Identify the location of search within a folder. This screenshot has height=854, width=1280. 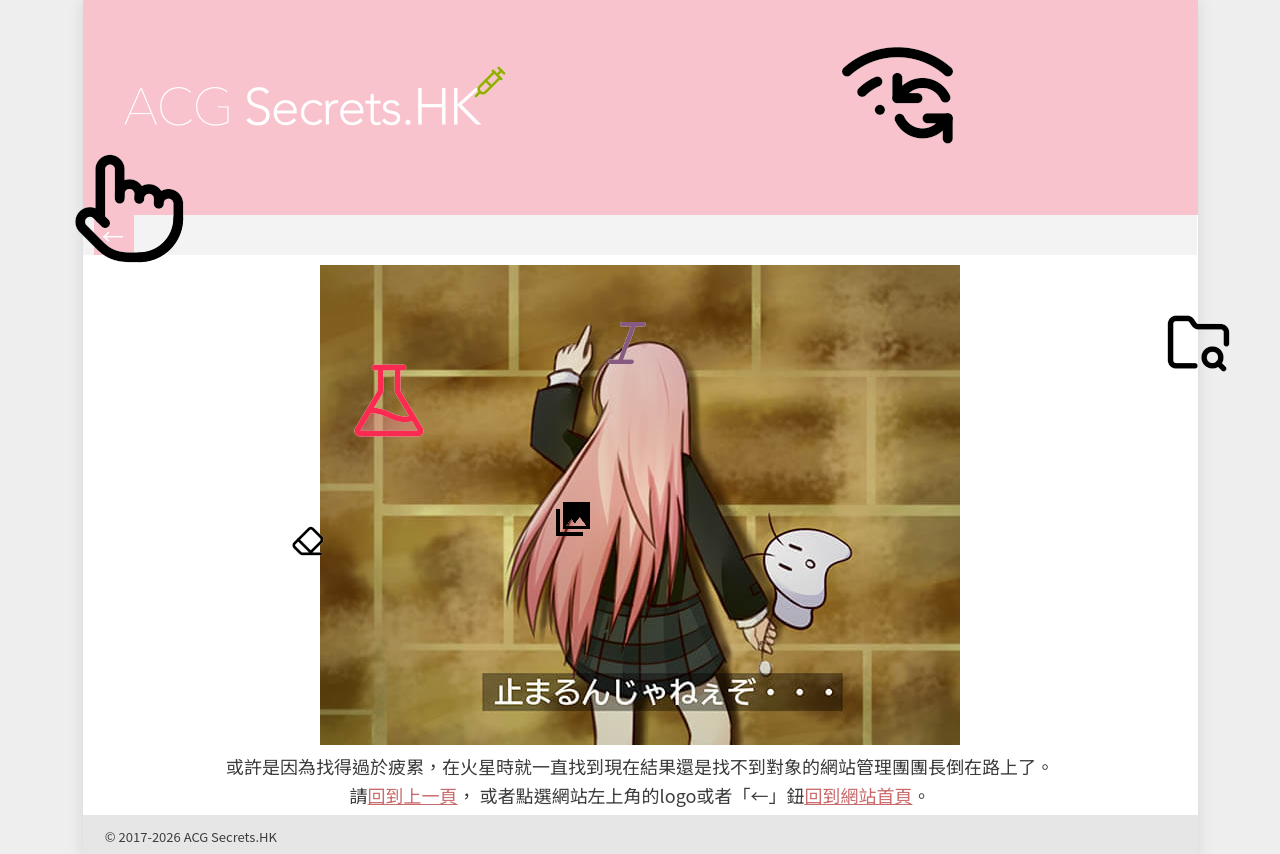
(1198, 343).